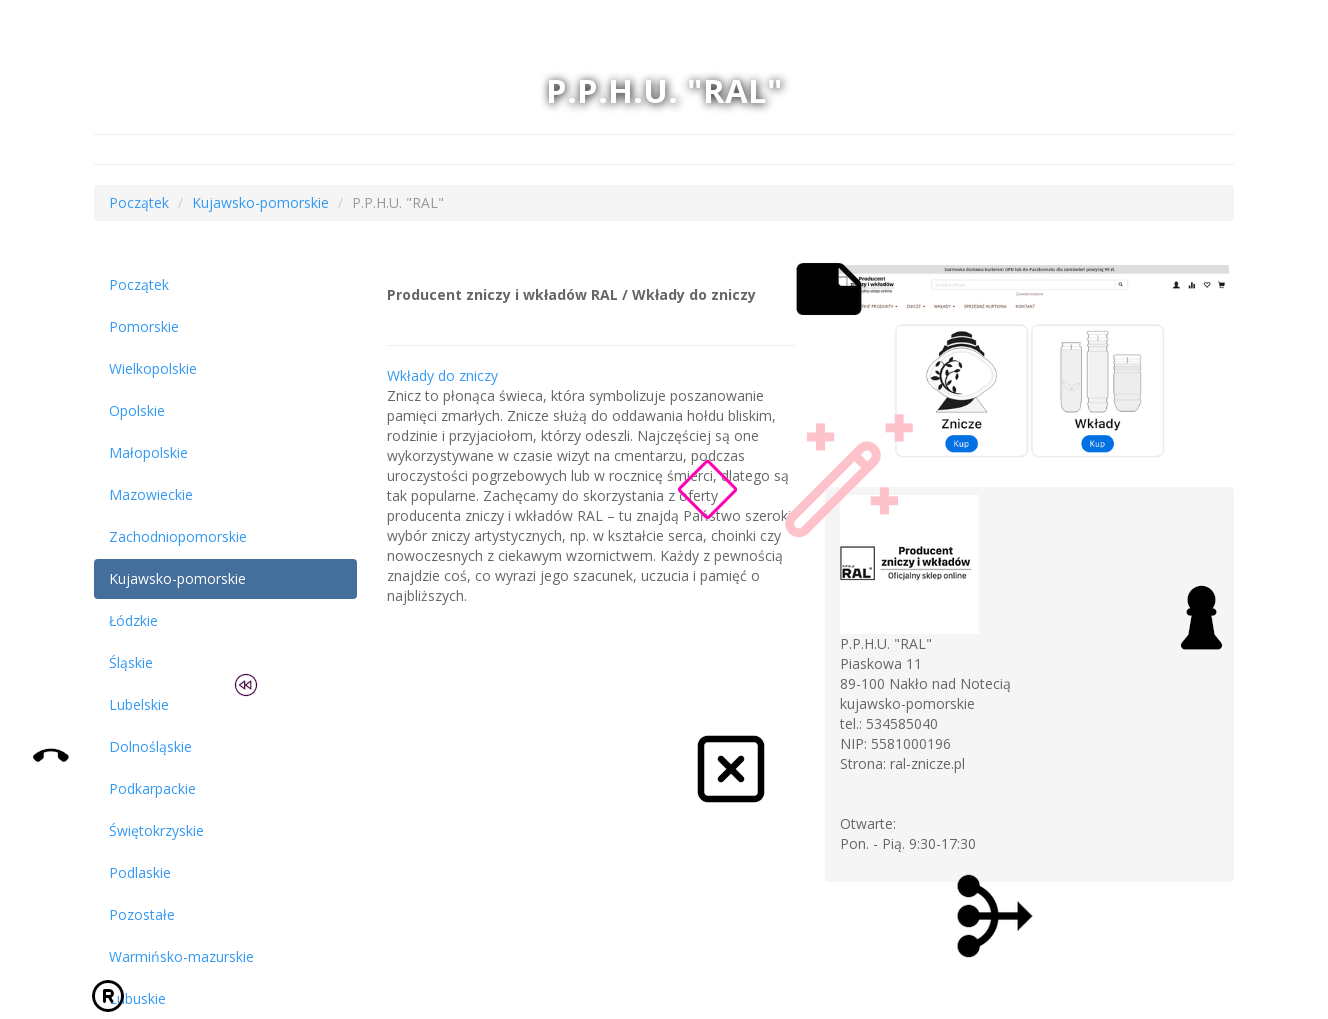  I want to click on close or dismiss a dialog box, so click(731, 769).